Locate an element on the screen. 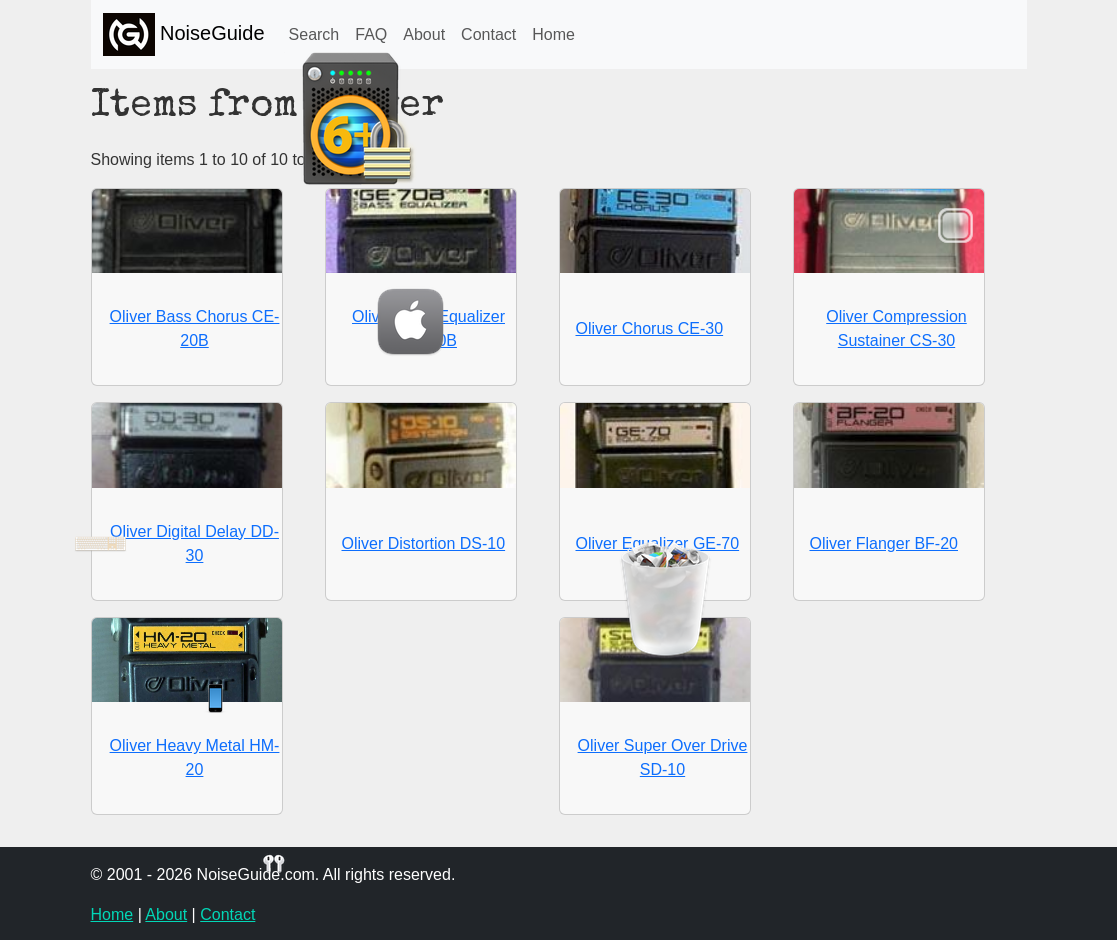  iPod Touch device connected to your computer is located at coordinates (215, 698).